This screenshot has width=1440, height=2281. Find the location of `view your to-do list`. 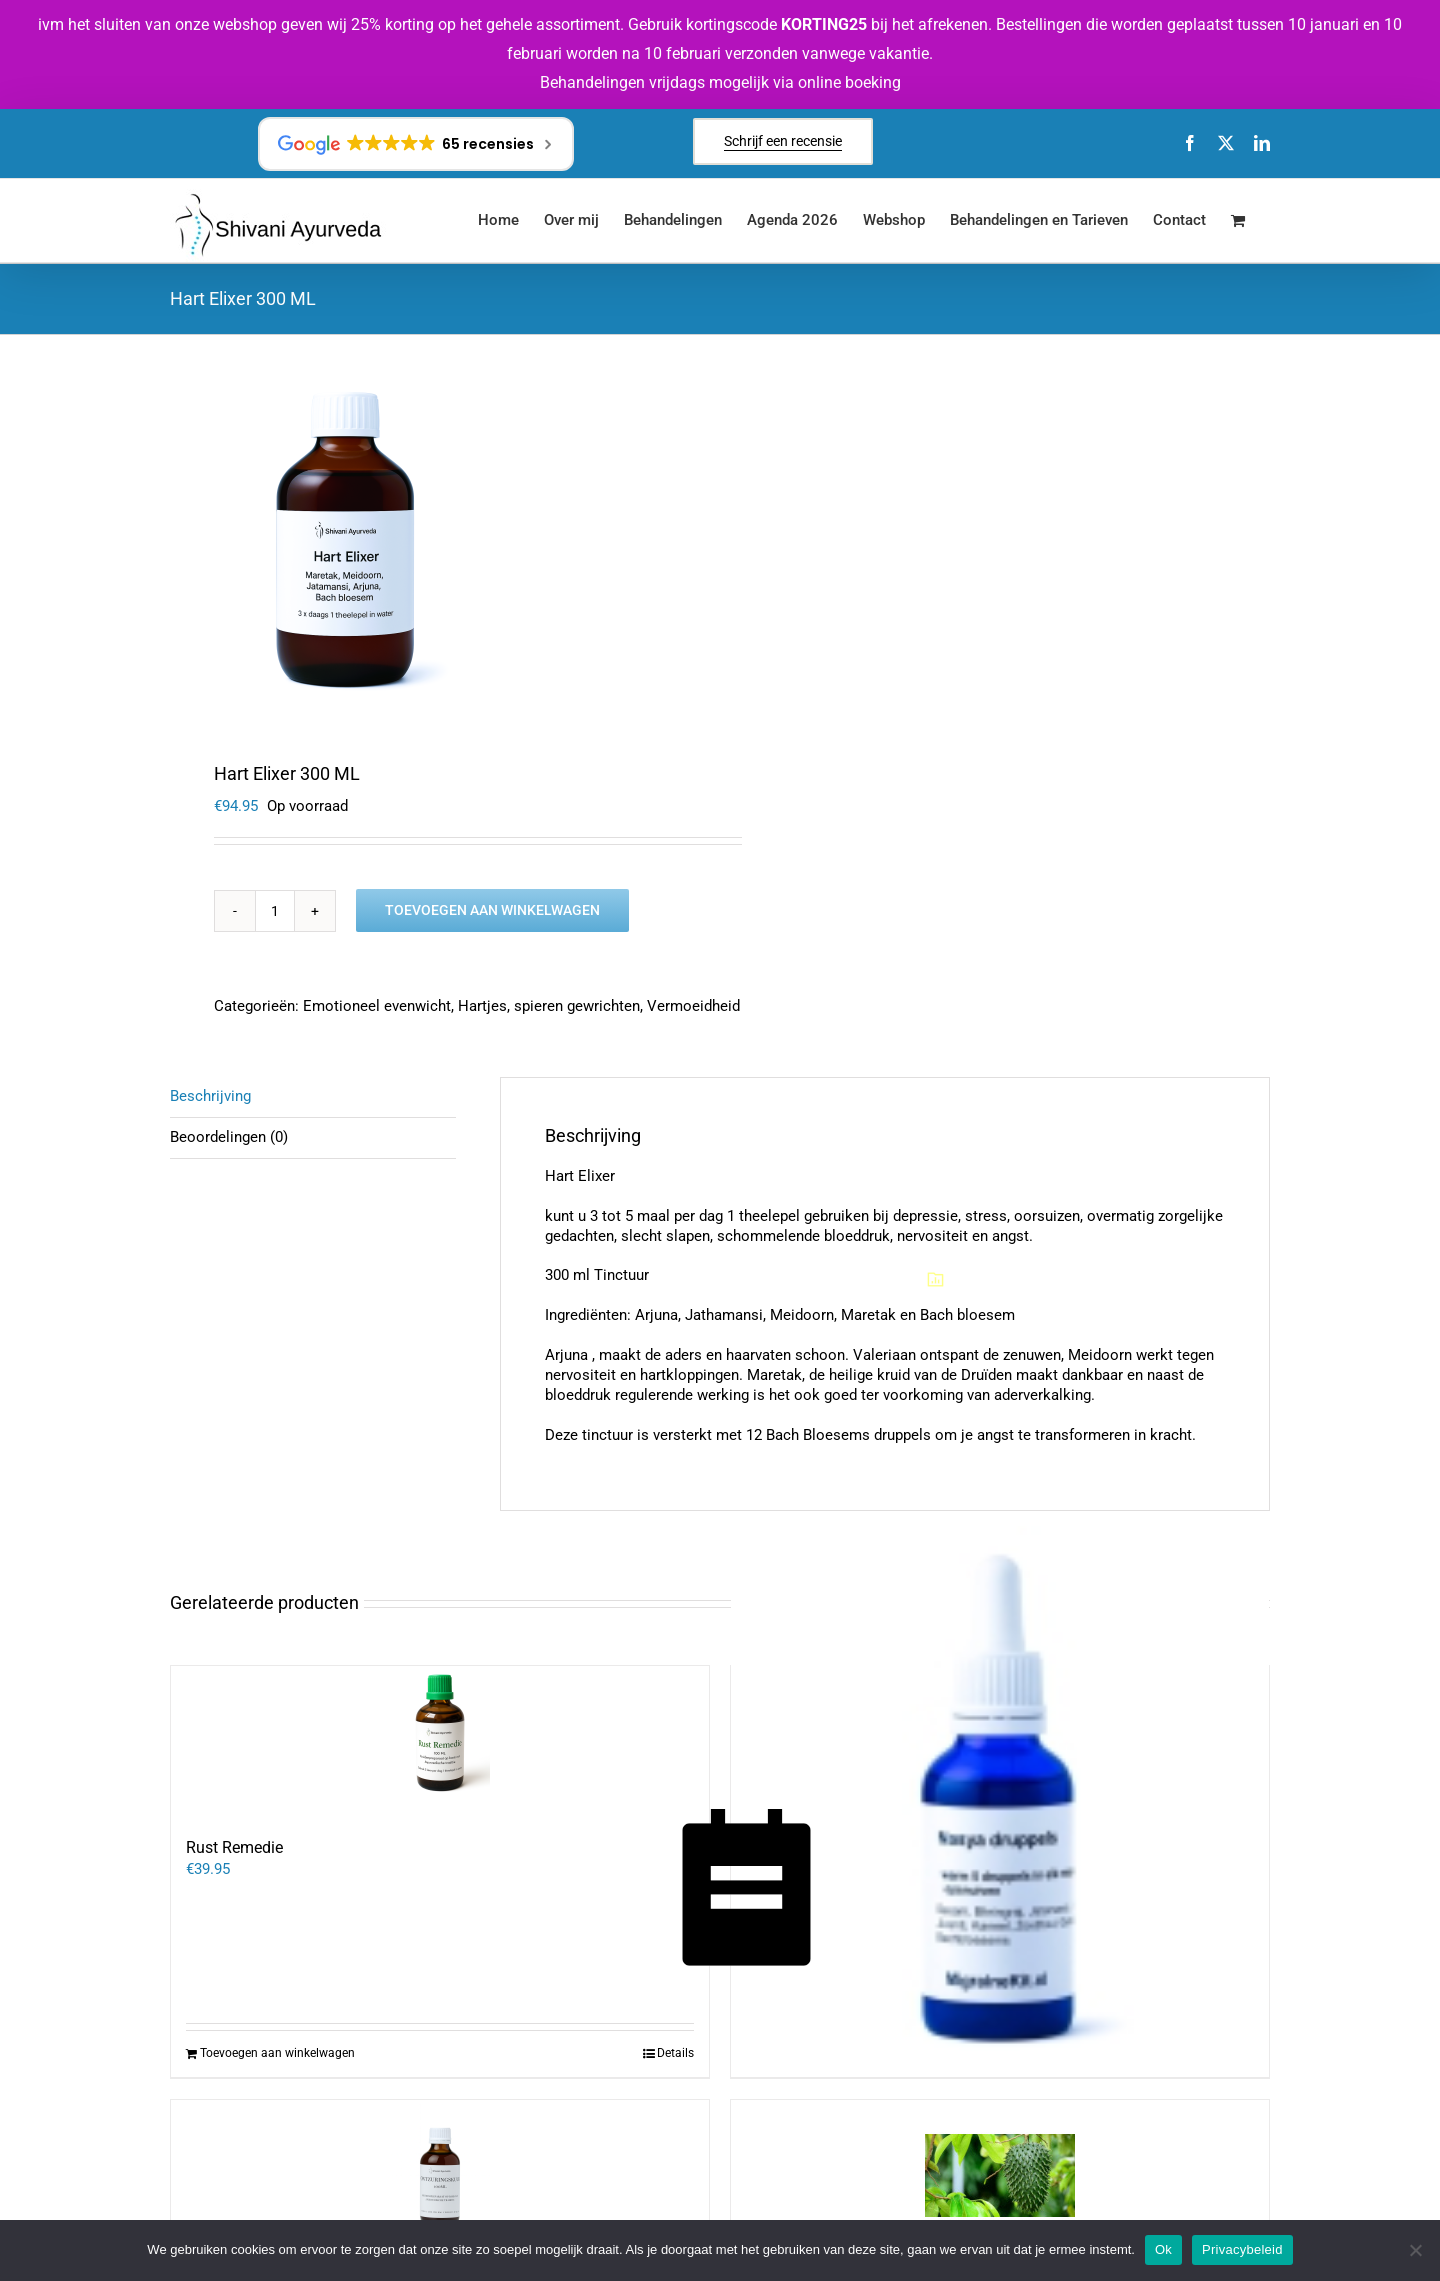

view your to-do list is located at coordinates (746, 1894).